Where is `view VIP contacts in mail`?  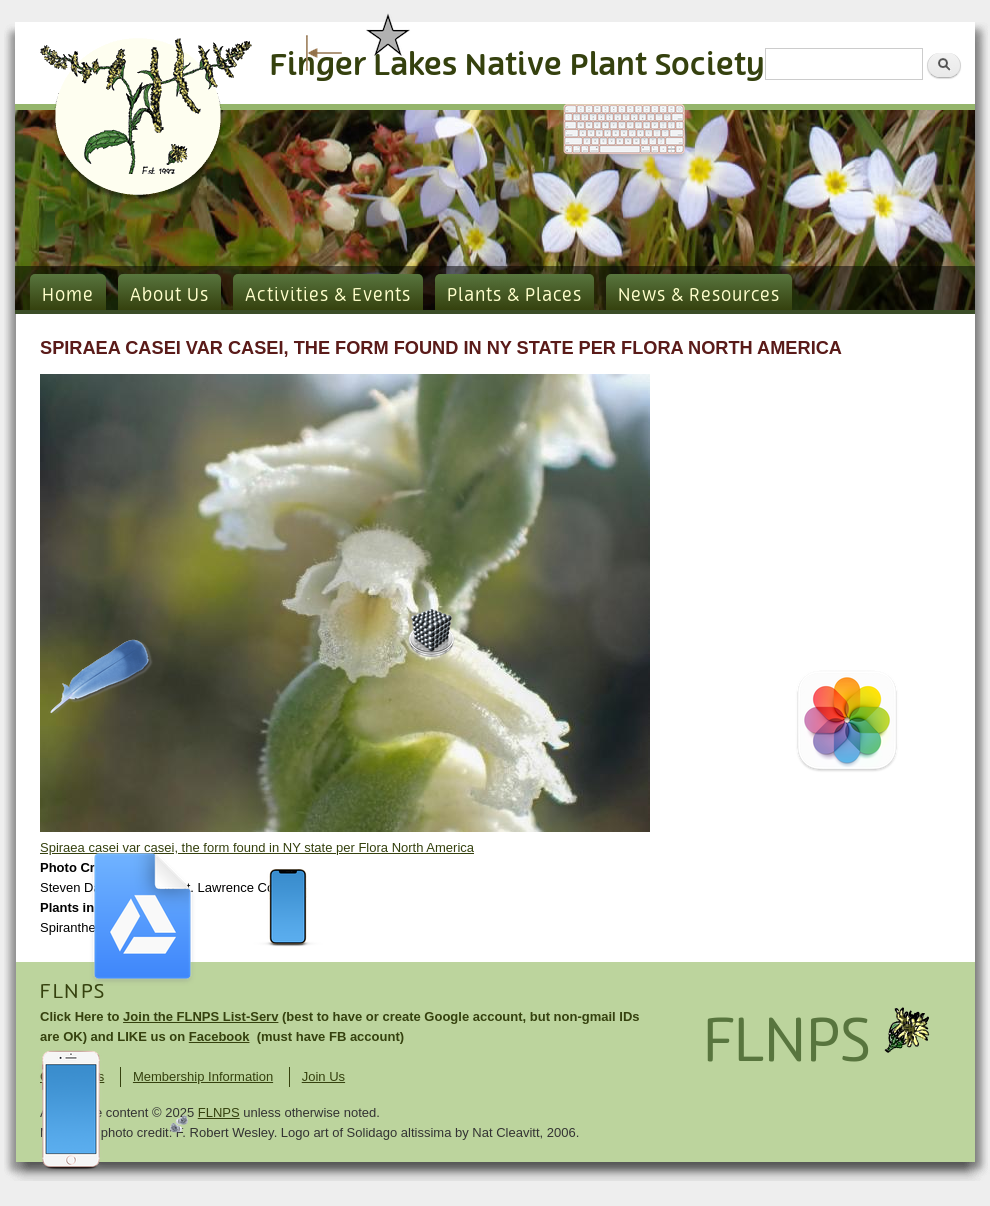
view VIP contacts in mail is located at coordinates (388, 35).